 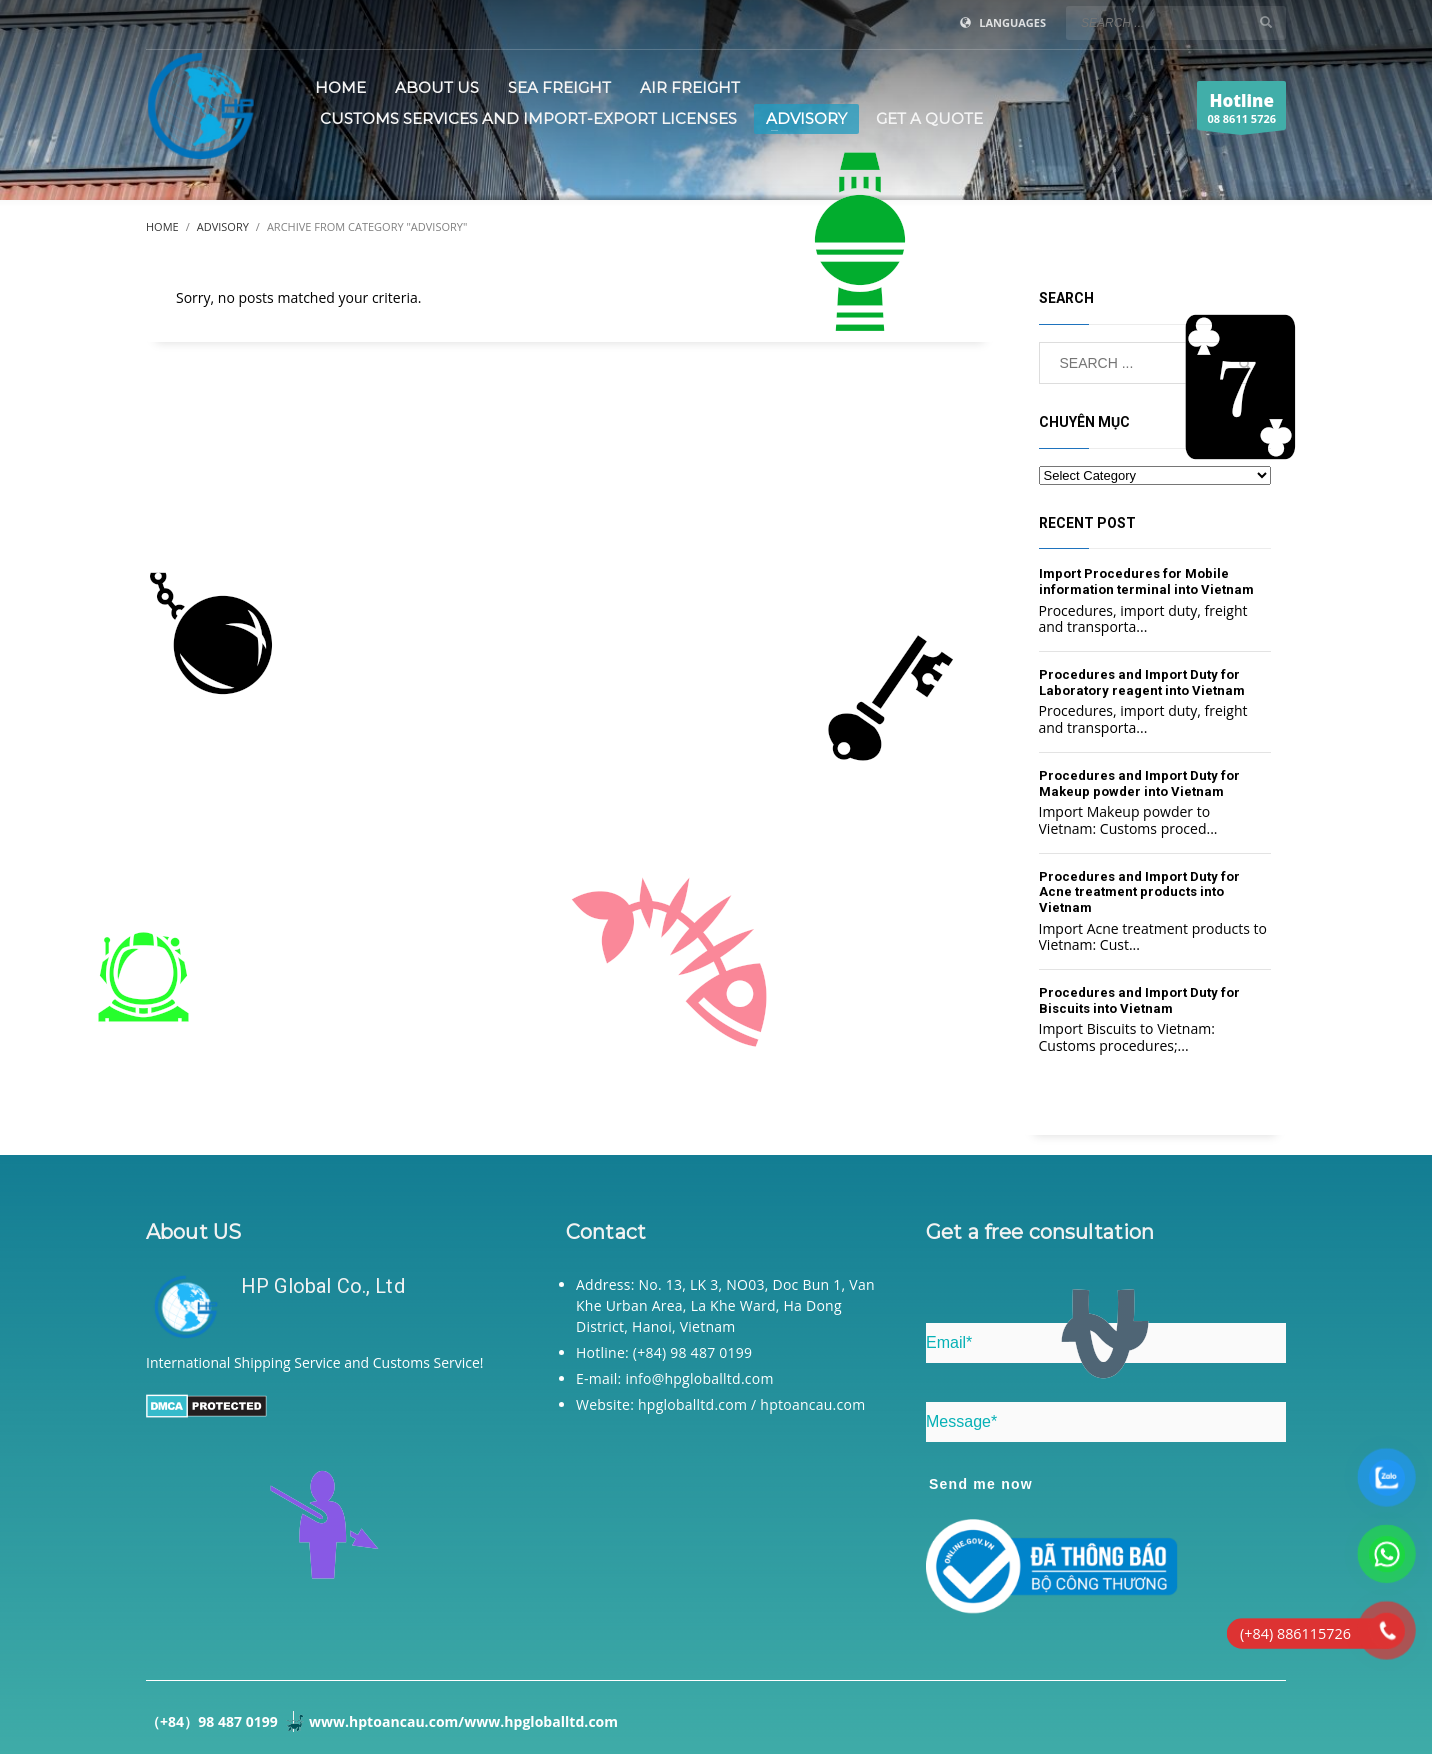 I want to click on indicates a piercing or stabbing attack in a game, so click(x=324, y=1524).